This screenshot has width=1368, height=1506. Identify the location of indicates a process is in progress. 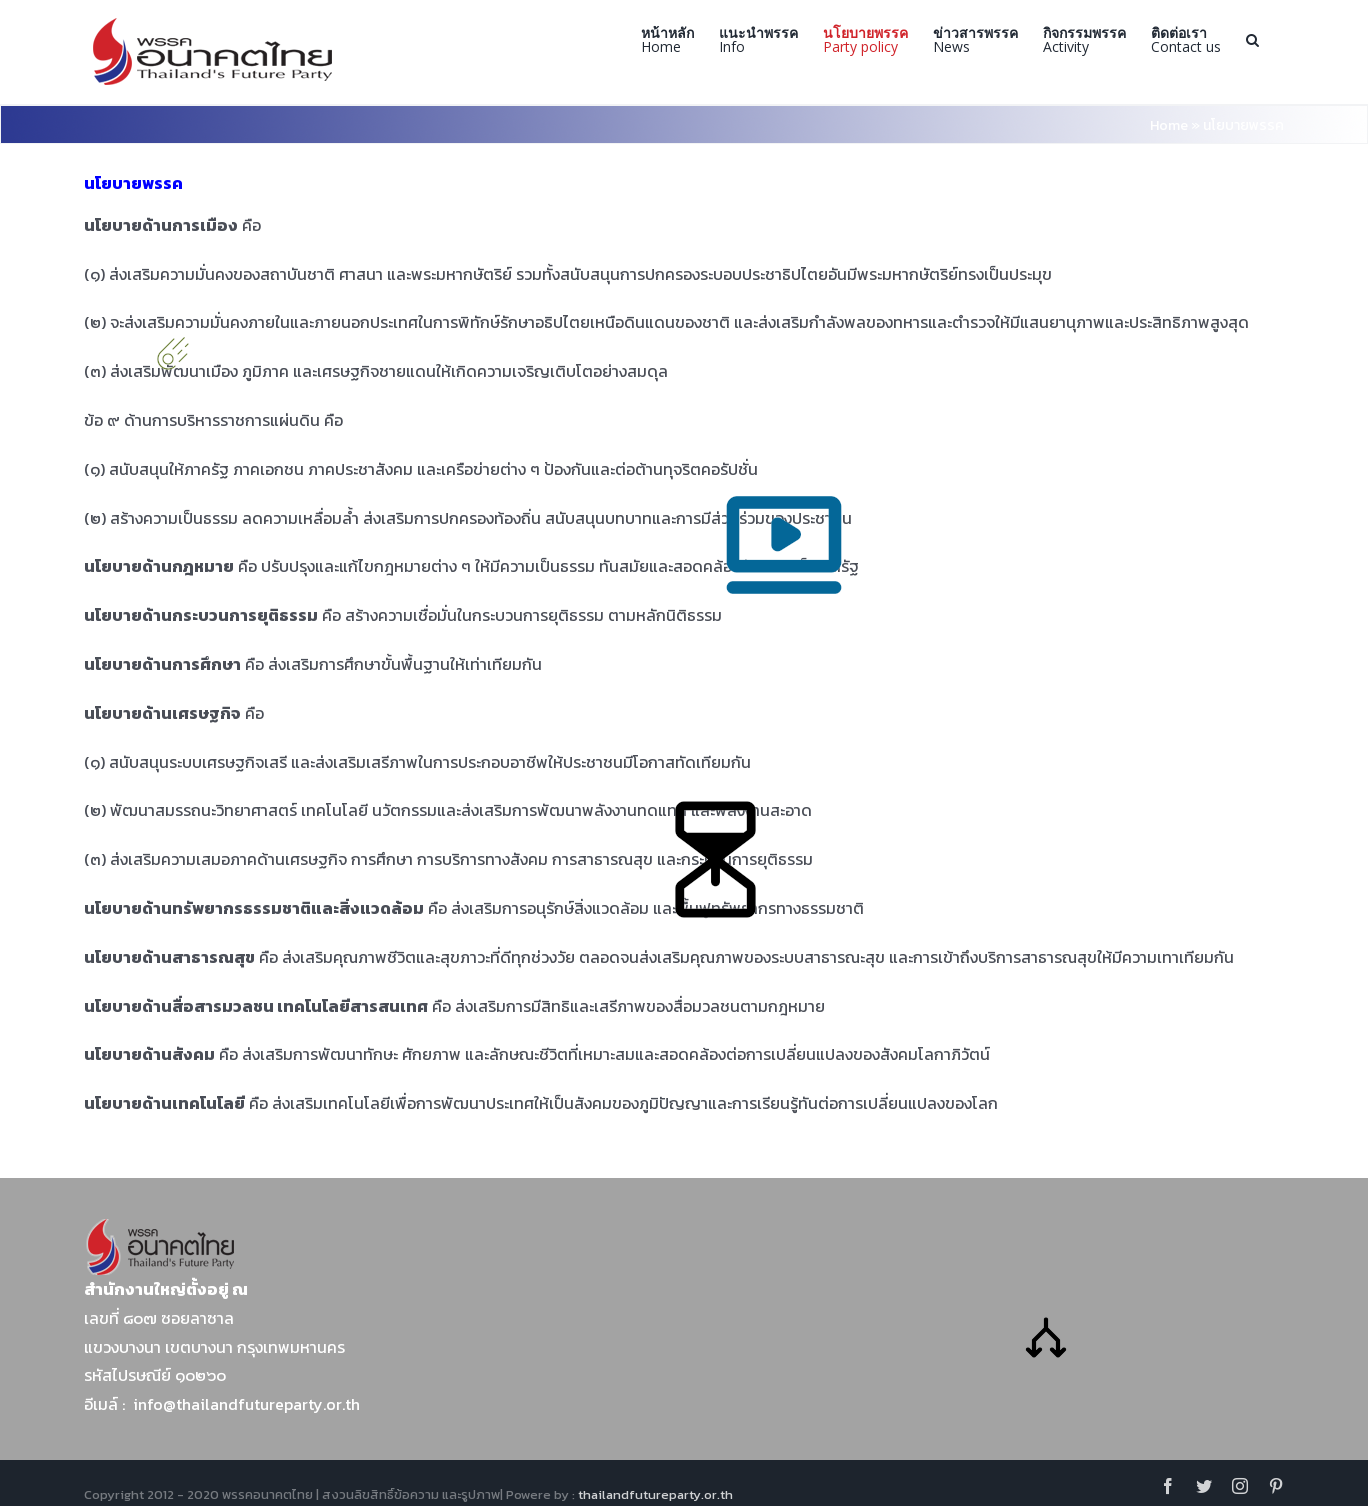
(715, 859).